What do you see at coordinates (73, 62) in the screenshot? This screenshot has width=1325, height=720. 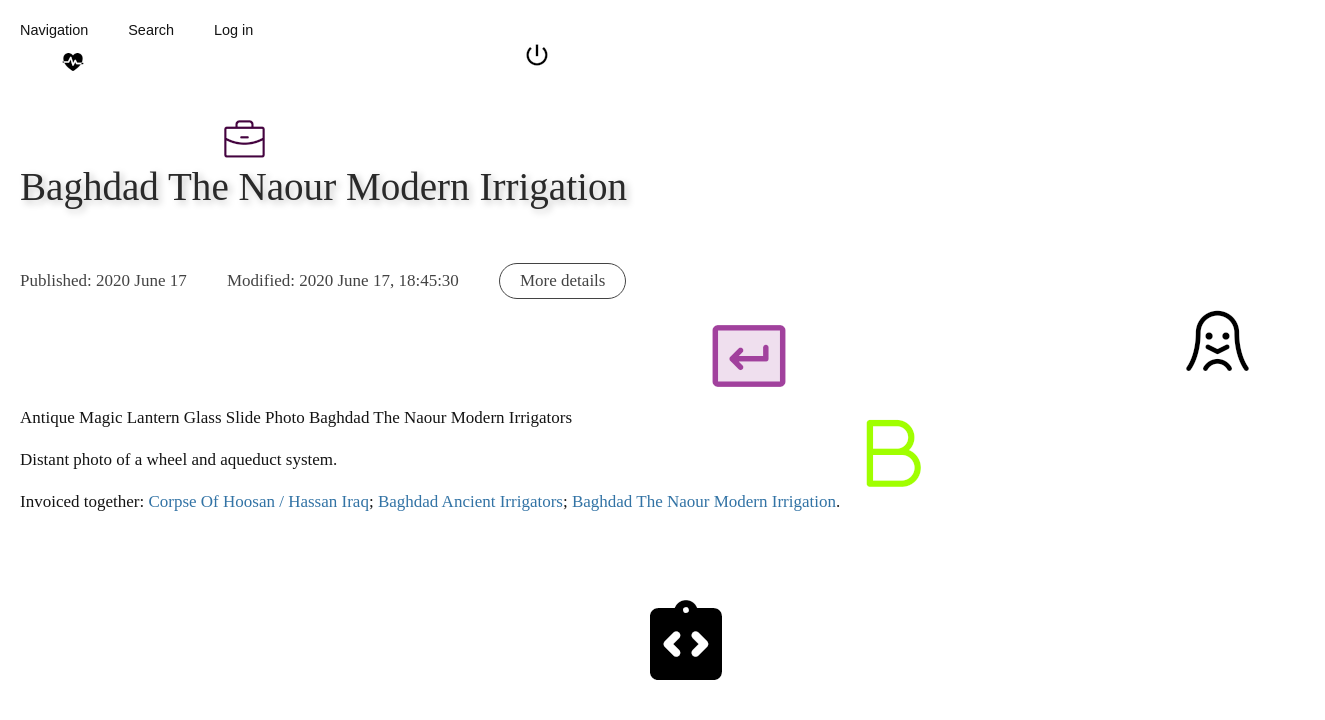 I see `view fitness or health tracking data` at bounding box center [73, 62].